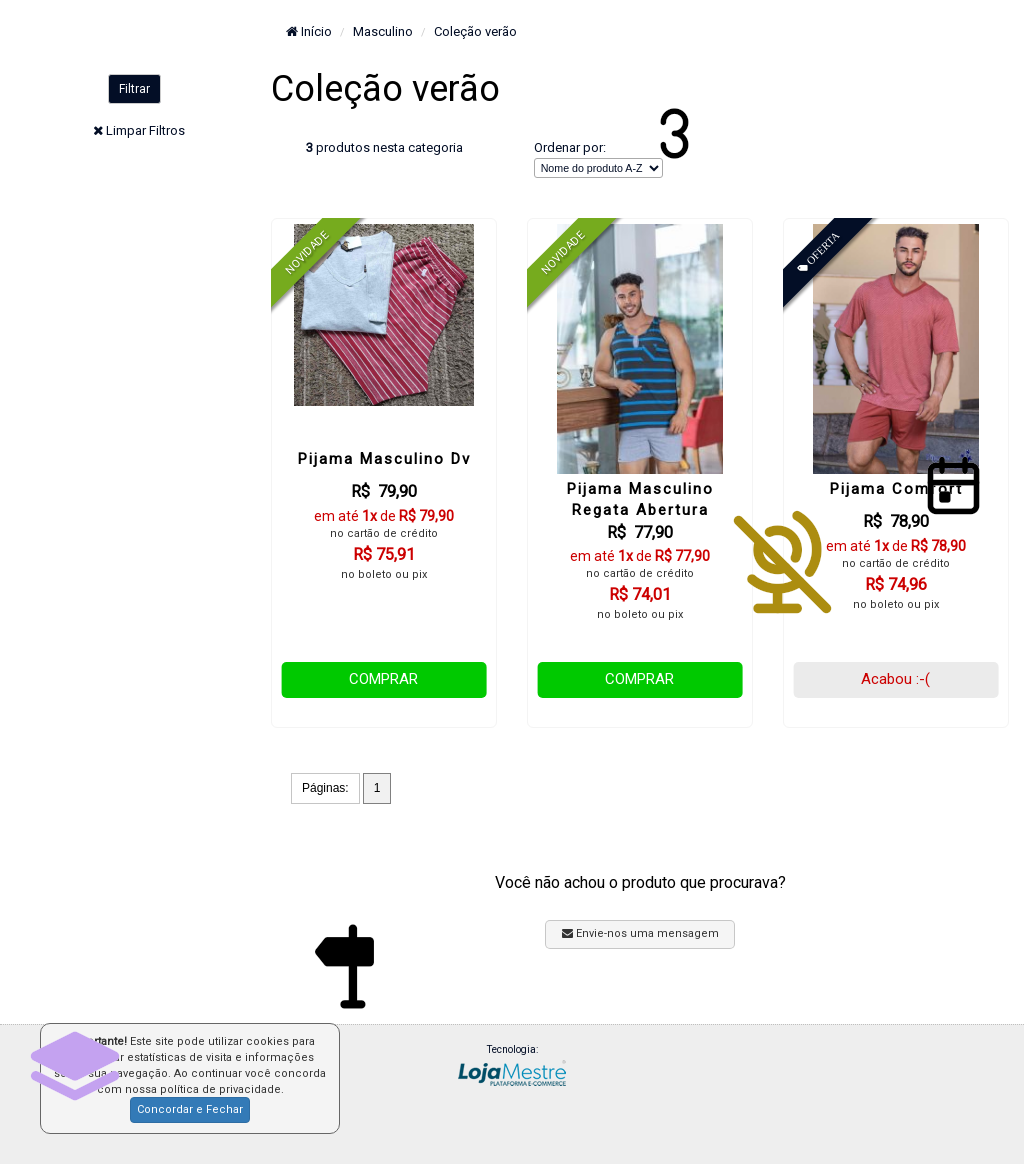  I want to click on view stacked layers or items, so click(75, 1066).